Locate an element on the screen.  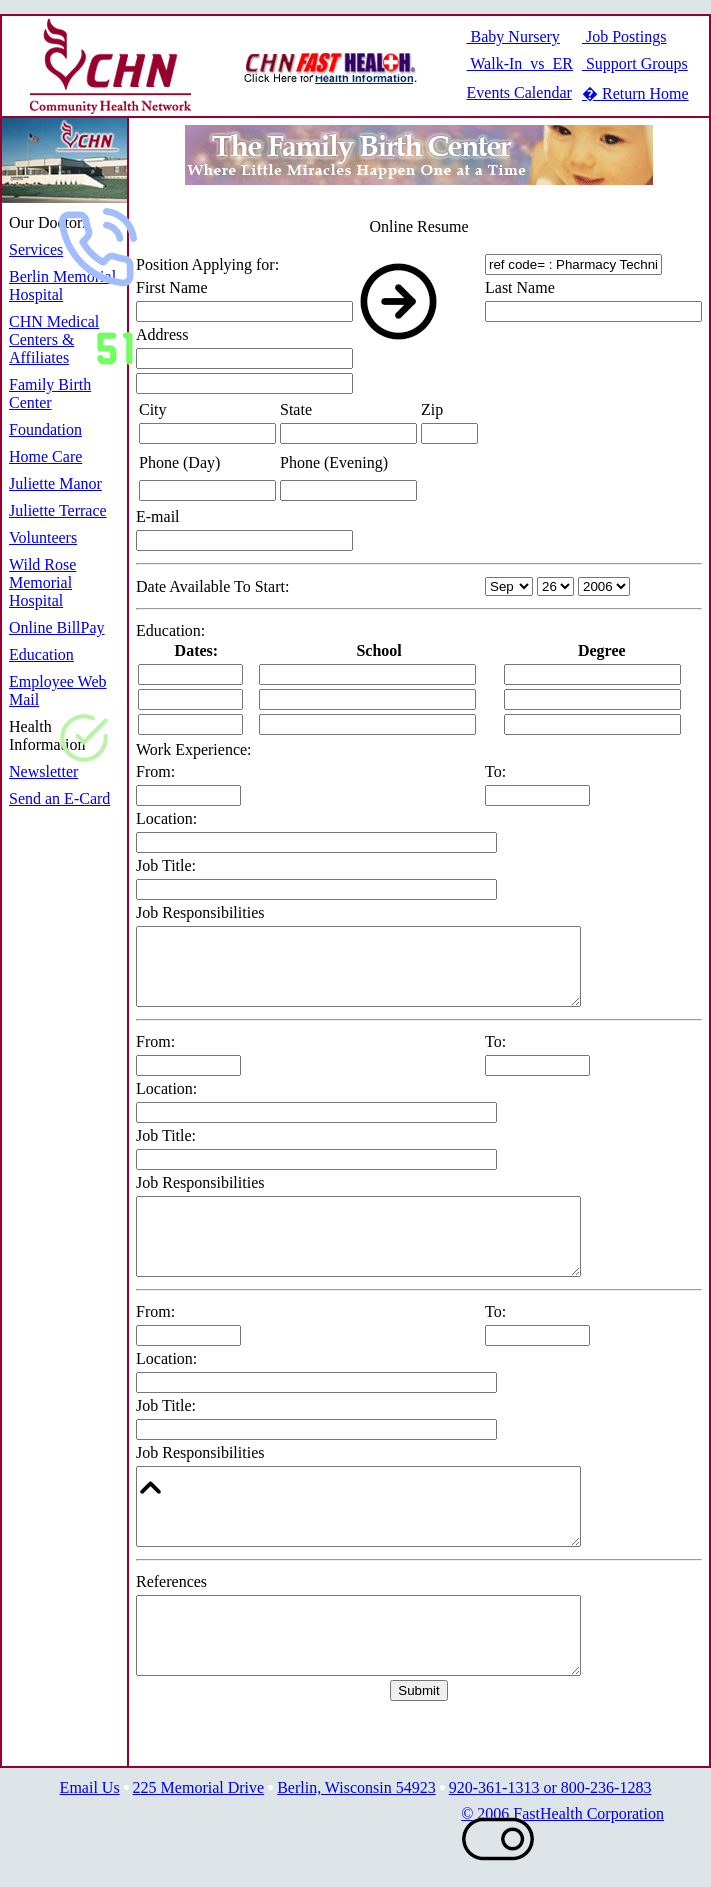
toggle a setting on is located at coordinates (498, 1839).